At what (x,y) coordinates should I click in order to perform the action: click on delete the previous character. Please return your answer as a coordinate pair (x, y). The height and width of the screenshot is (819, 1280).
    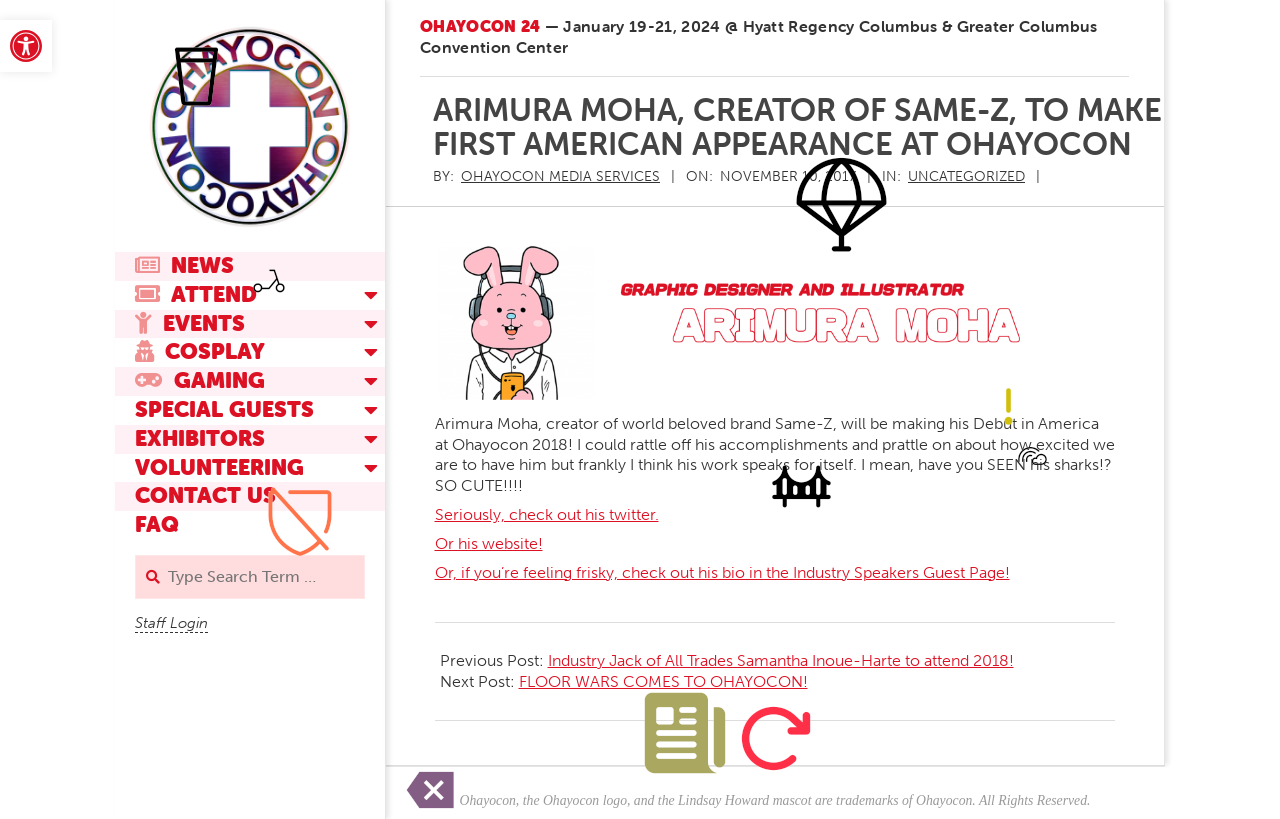
    Looking at the image, I should click on (432, 790).